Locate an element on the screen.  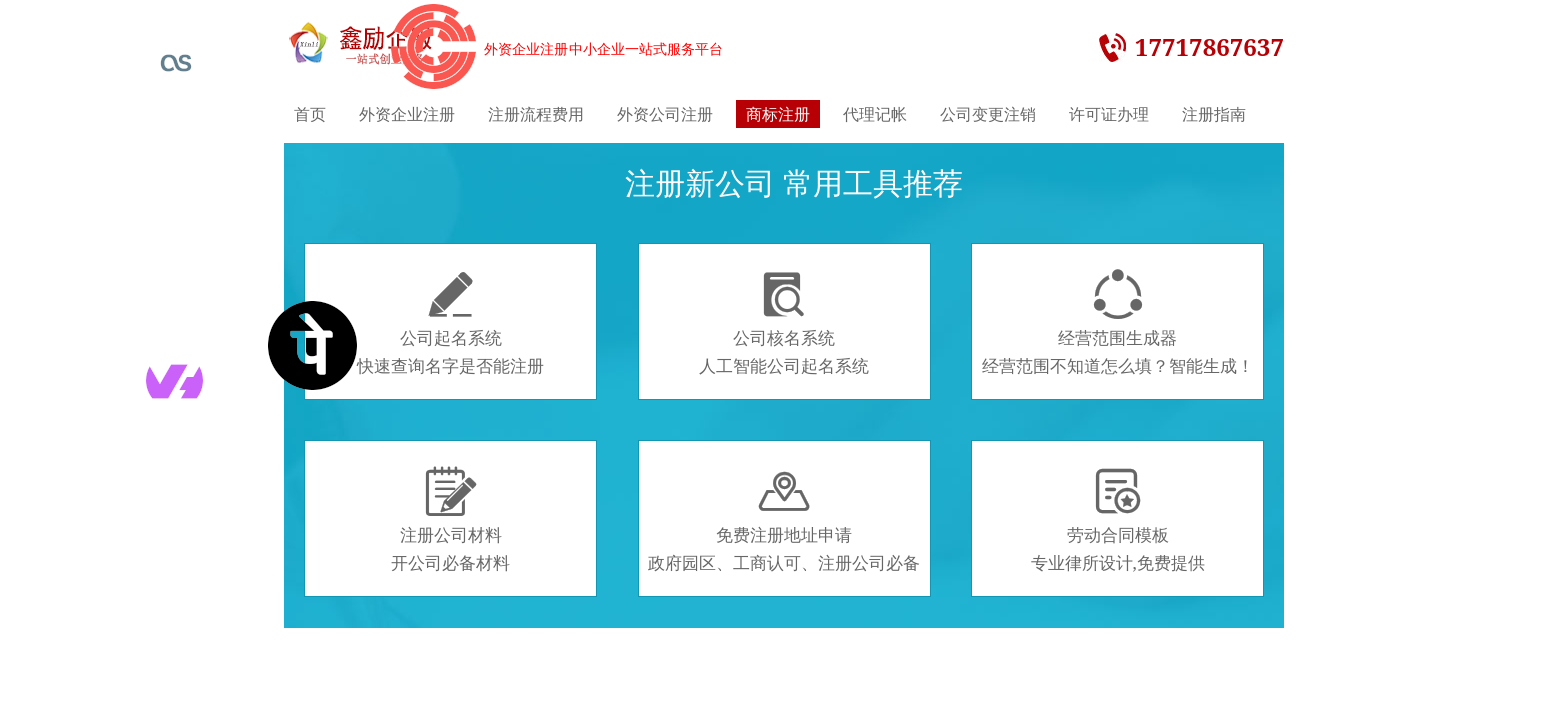
open PhonePe payment app is located at coordinates (312, 345).